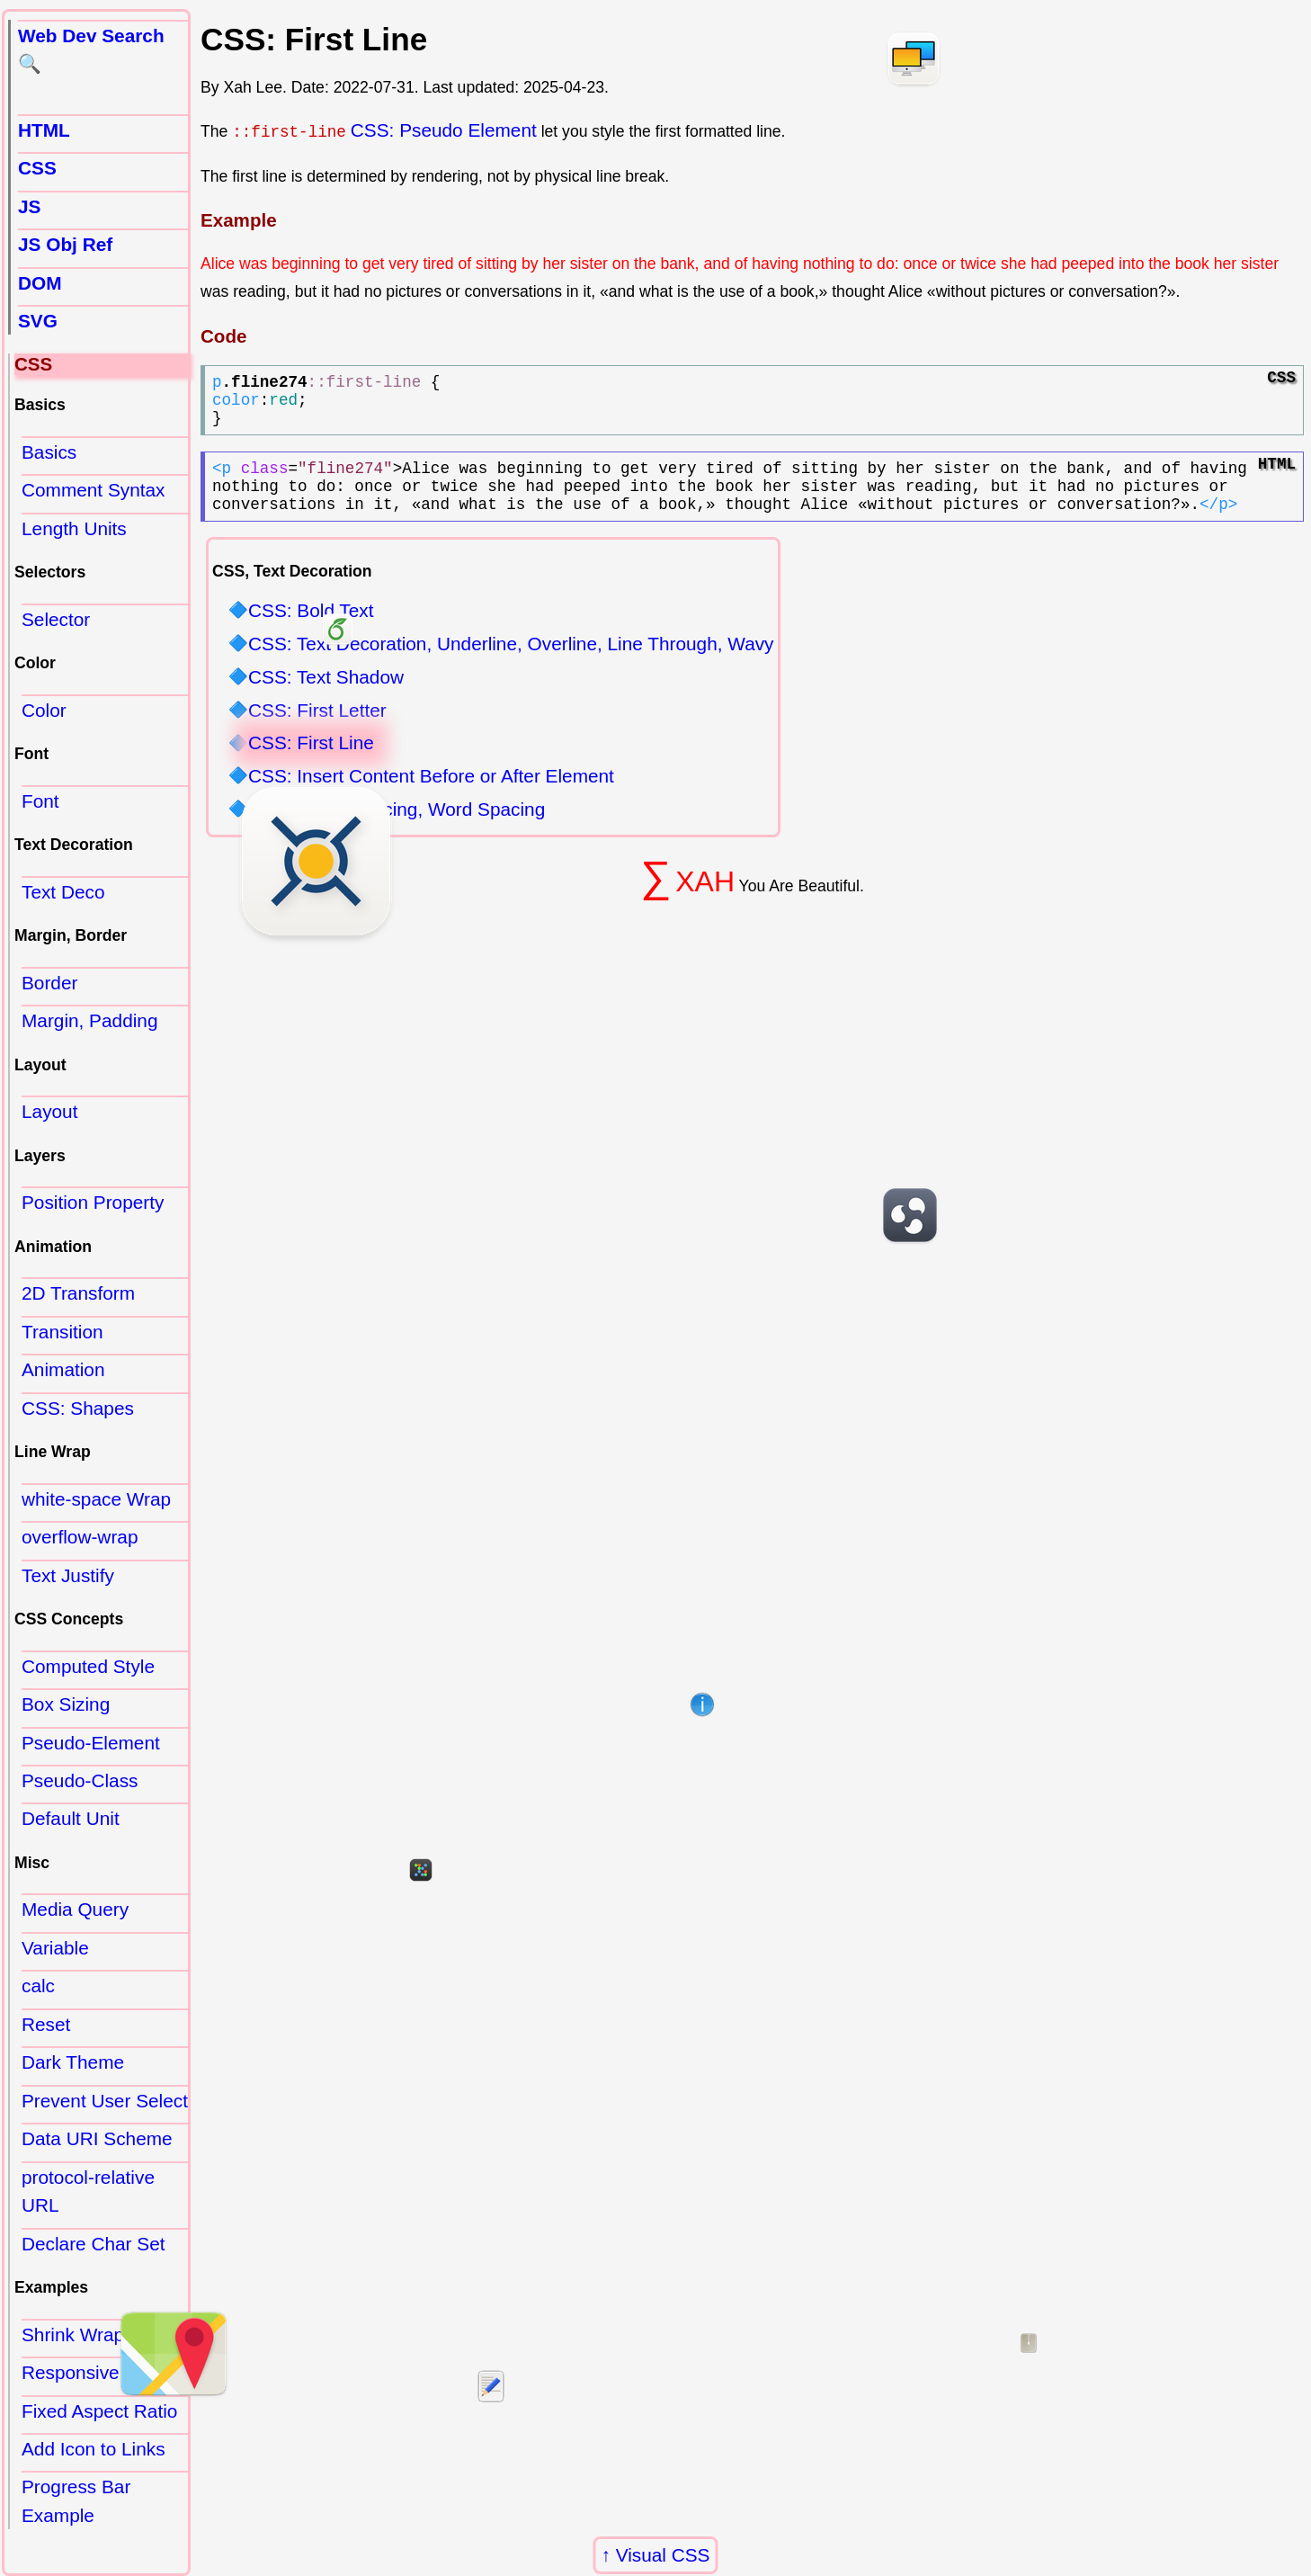 The image size is (1311, 2576). Describe the element at coordinates (1029, 2343) in the screenshot. I see `open archive manager to compress or extract files` at that location.